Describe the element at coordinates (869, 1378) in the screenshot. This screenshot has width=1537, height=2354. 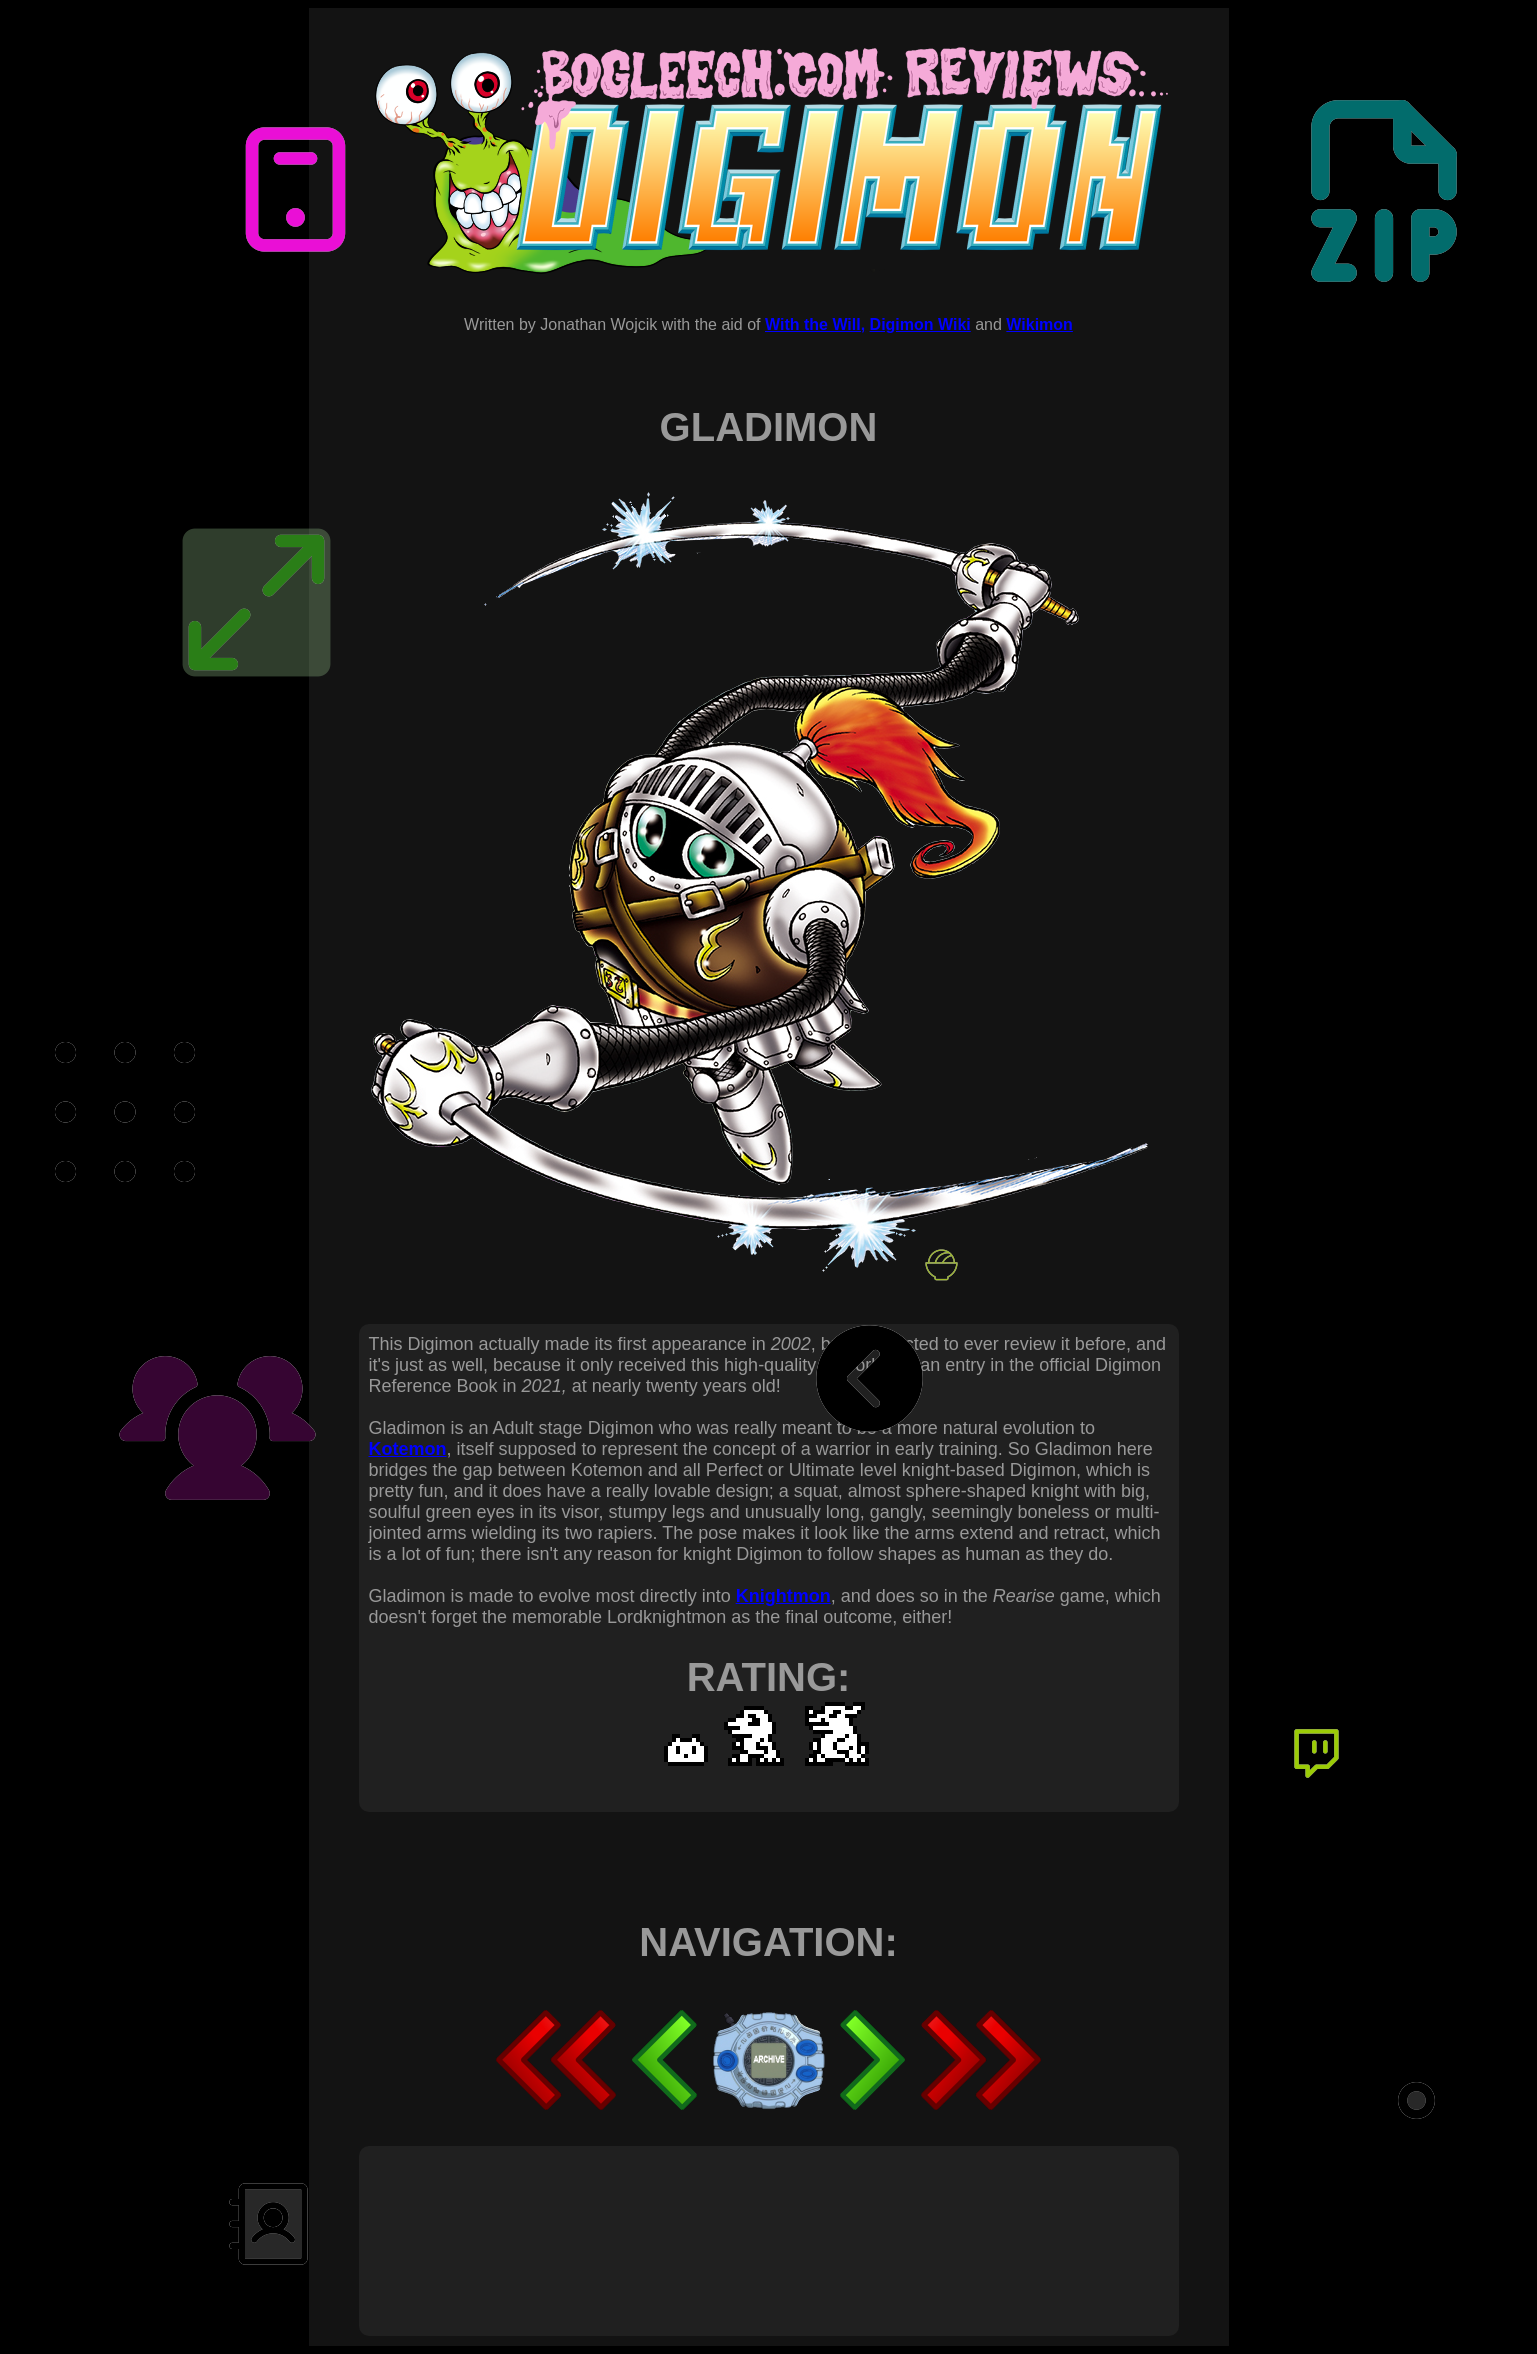
I see `go back to the previous screen` at that location.